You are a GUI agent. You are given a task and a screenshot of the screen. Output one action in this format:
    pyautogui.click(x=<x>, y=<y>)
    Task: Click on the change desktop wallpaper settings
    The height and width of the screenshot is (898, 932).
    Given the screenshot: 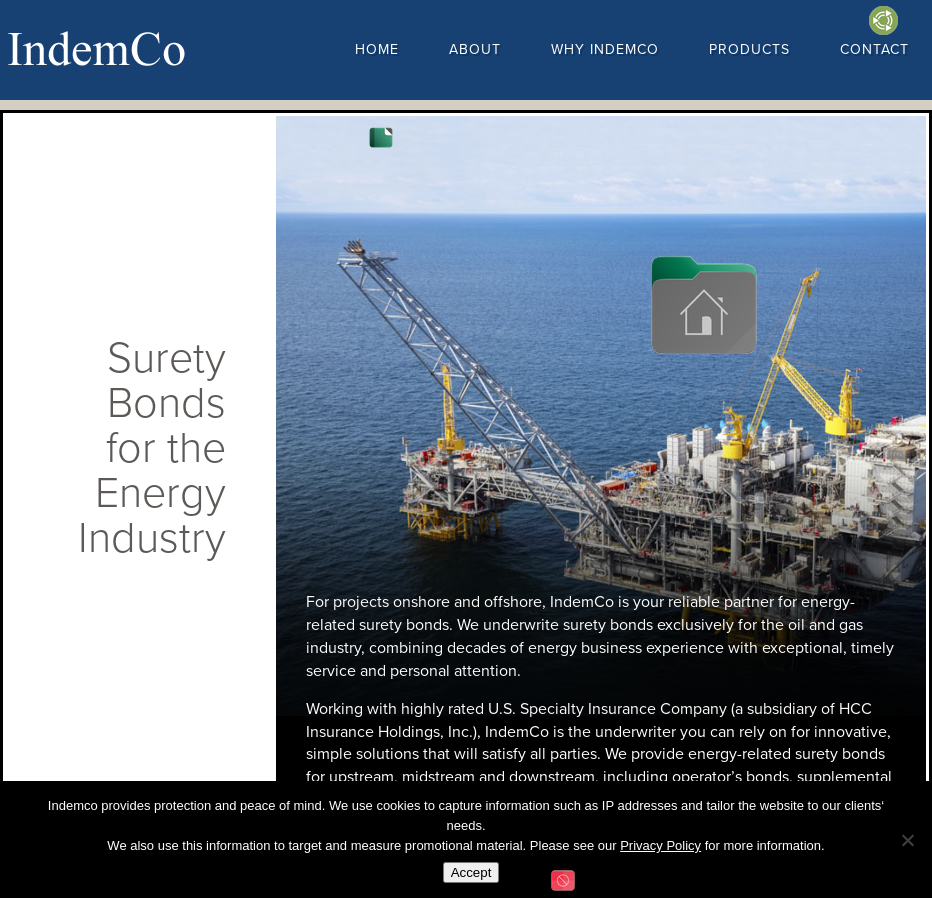 What is the action you would take?
    pyautogui.click(x=381, y=137)
    